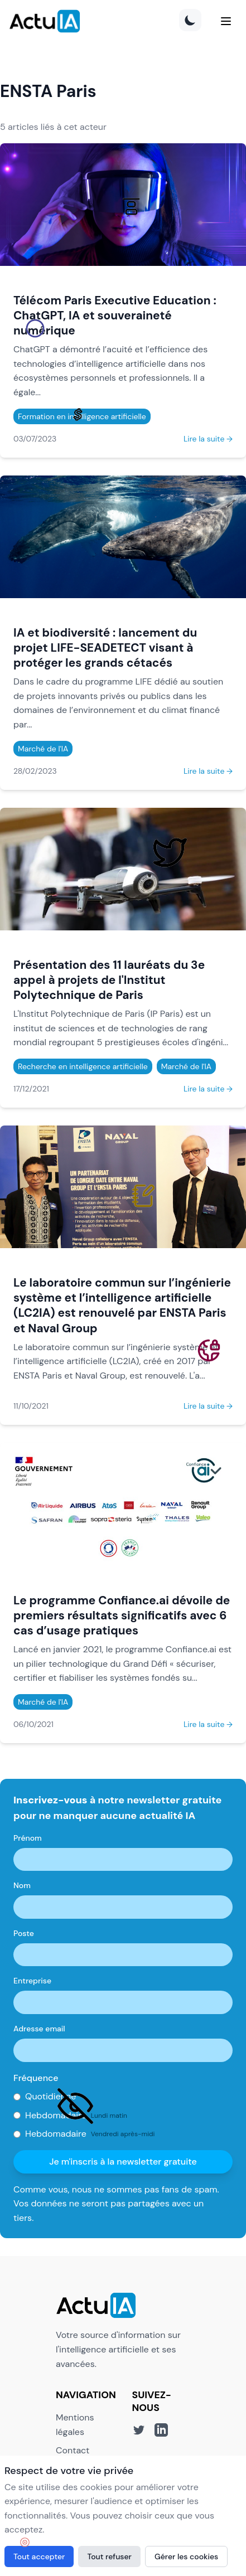 The width and height of the screenshot is (246, 2576). What do you see at coordinates (78, 414) in the screenshot?
I see `open Cash App` at bounding box center [78, 414].